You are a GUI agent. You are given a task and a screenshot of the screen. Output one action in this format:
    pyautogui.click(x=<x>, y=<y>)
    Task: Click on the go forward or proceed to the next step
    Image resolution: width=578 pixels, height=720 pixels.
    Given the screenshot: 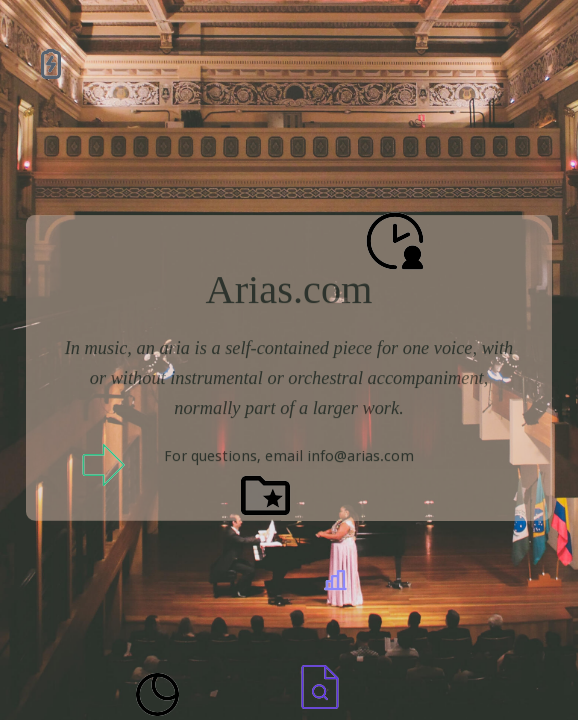 What is the action you would take?
    pyautogui.click(x=102, y=465)
    